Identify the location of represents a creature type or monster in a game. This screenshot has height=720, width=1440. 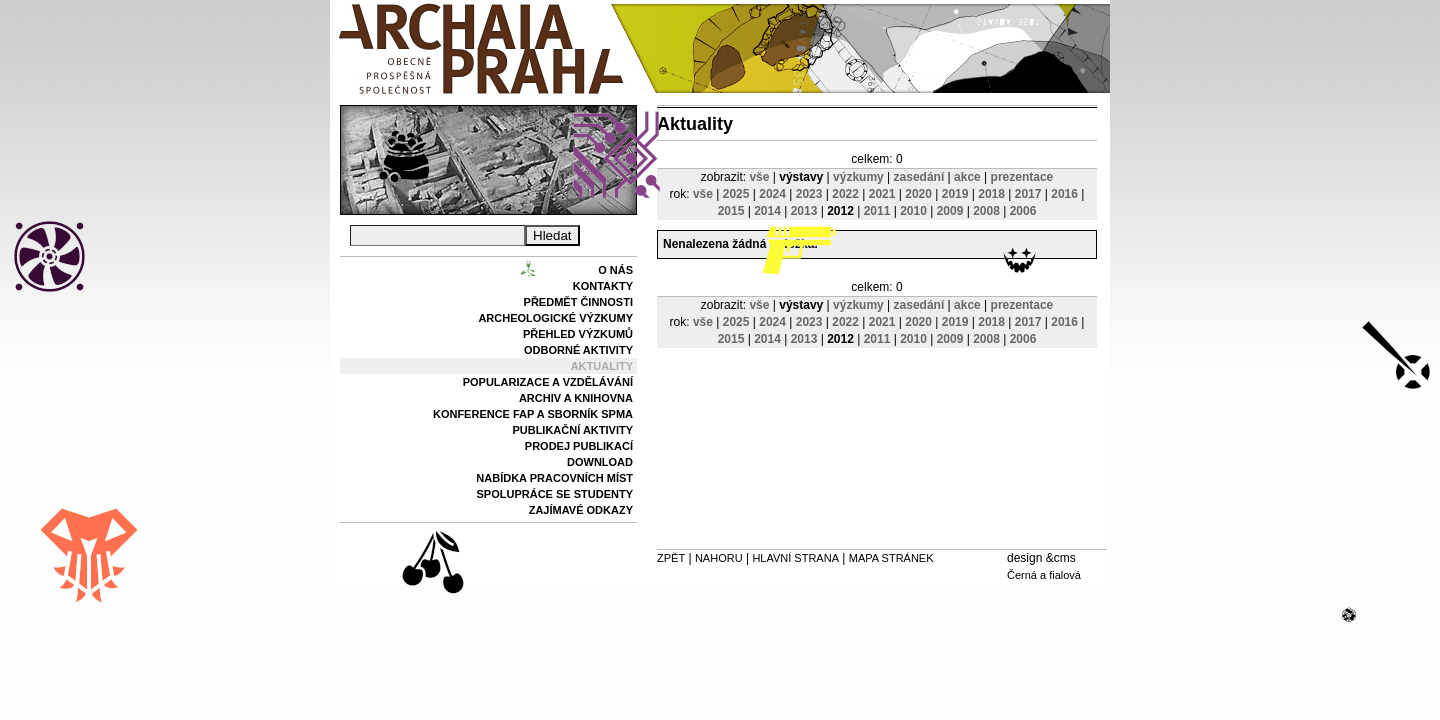
(89, 555).